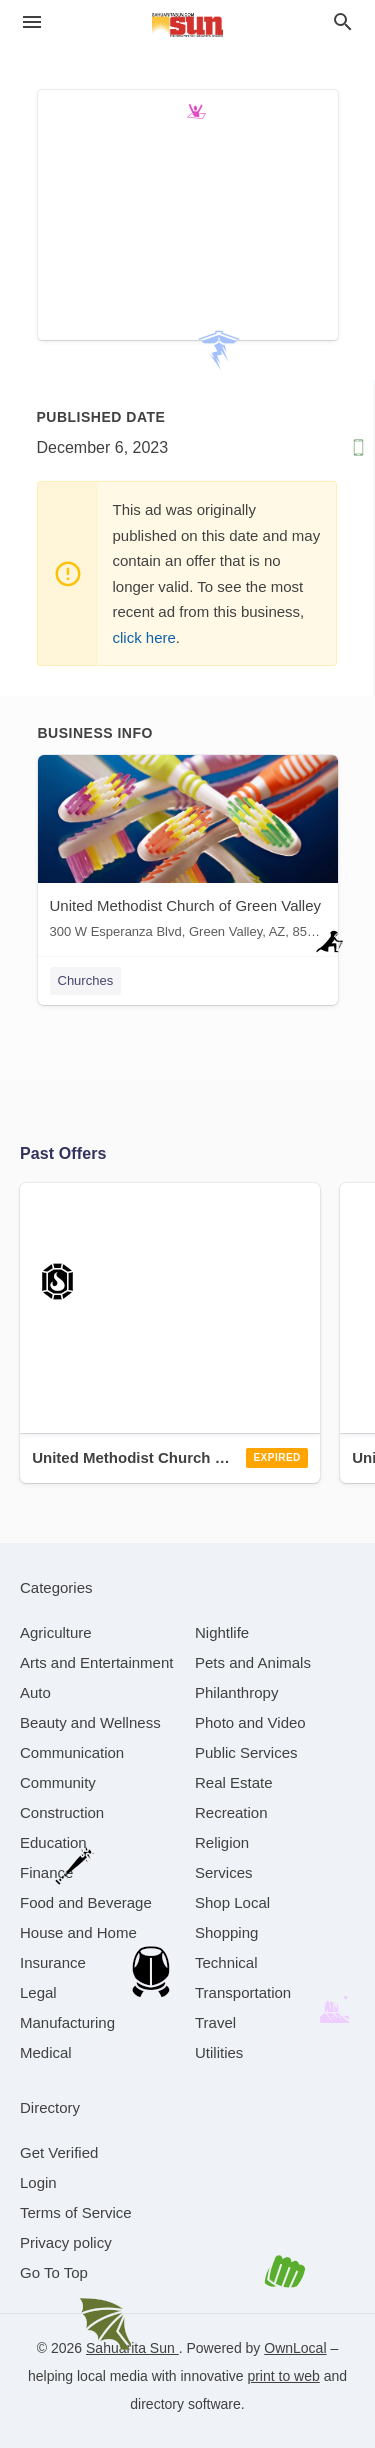  Describe the element at coordinates (284, 2273) in the screenshot. I see `attack or melee action in a game` at that location.